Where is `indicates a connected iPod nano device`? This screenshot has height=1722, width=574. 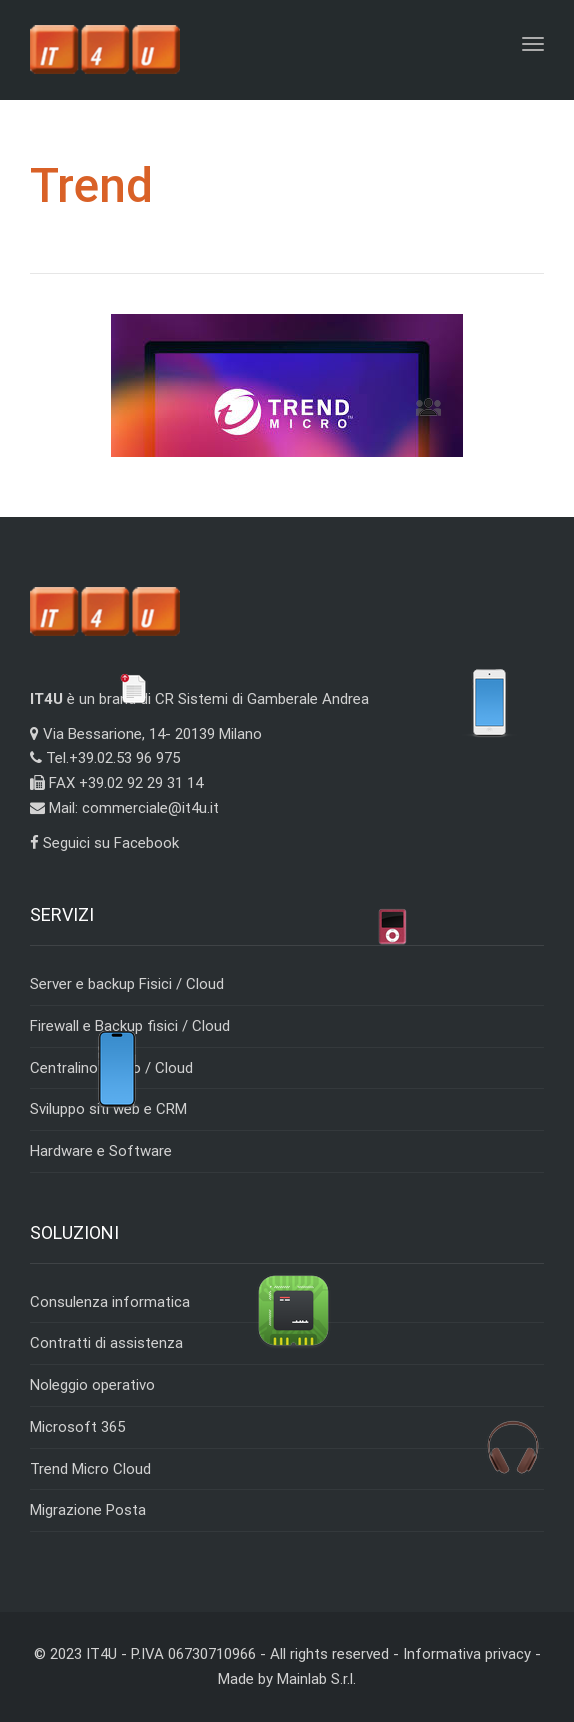
indicates a connected iPod nano device is located at coordinates (392, 918).